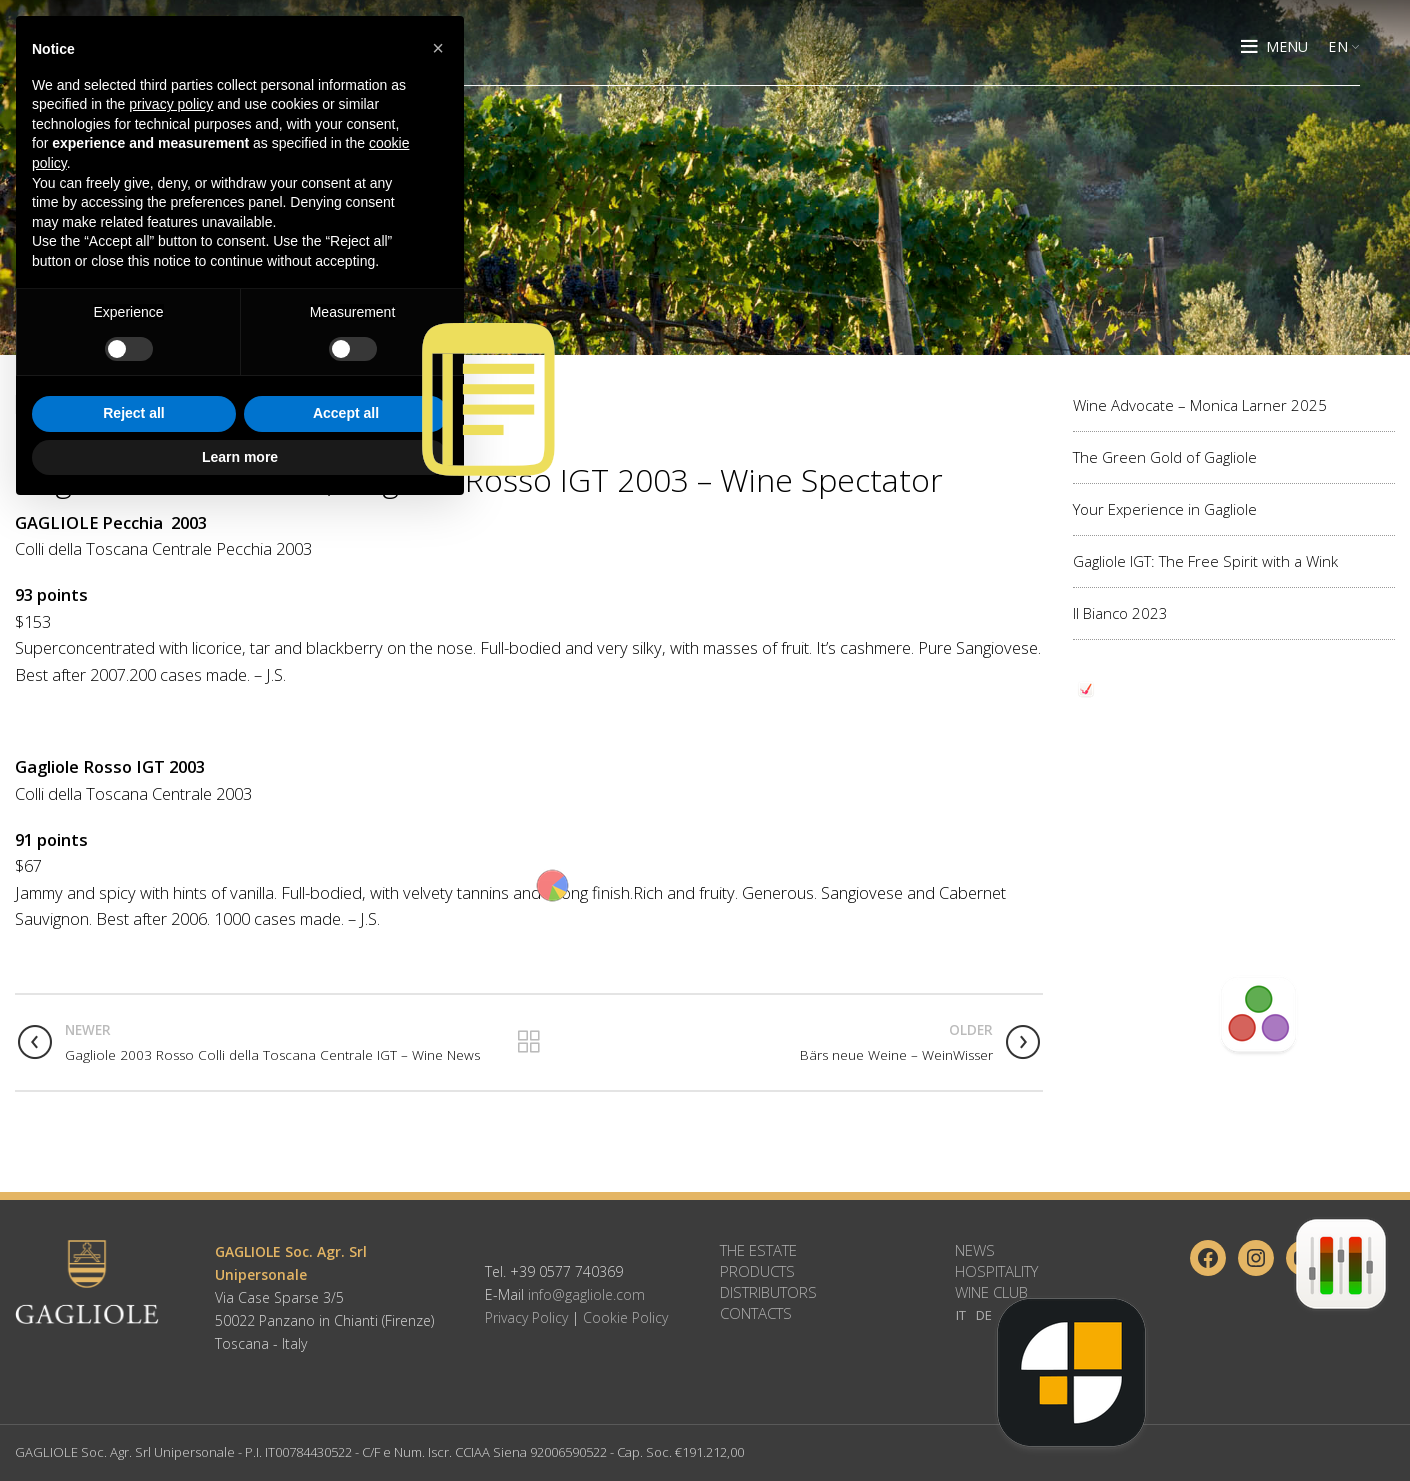 The image size is (1410, 1481). Describe the element at coordinates (1086, 689) in the screenshot. I see `open gnome paint application` at that location.